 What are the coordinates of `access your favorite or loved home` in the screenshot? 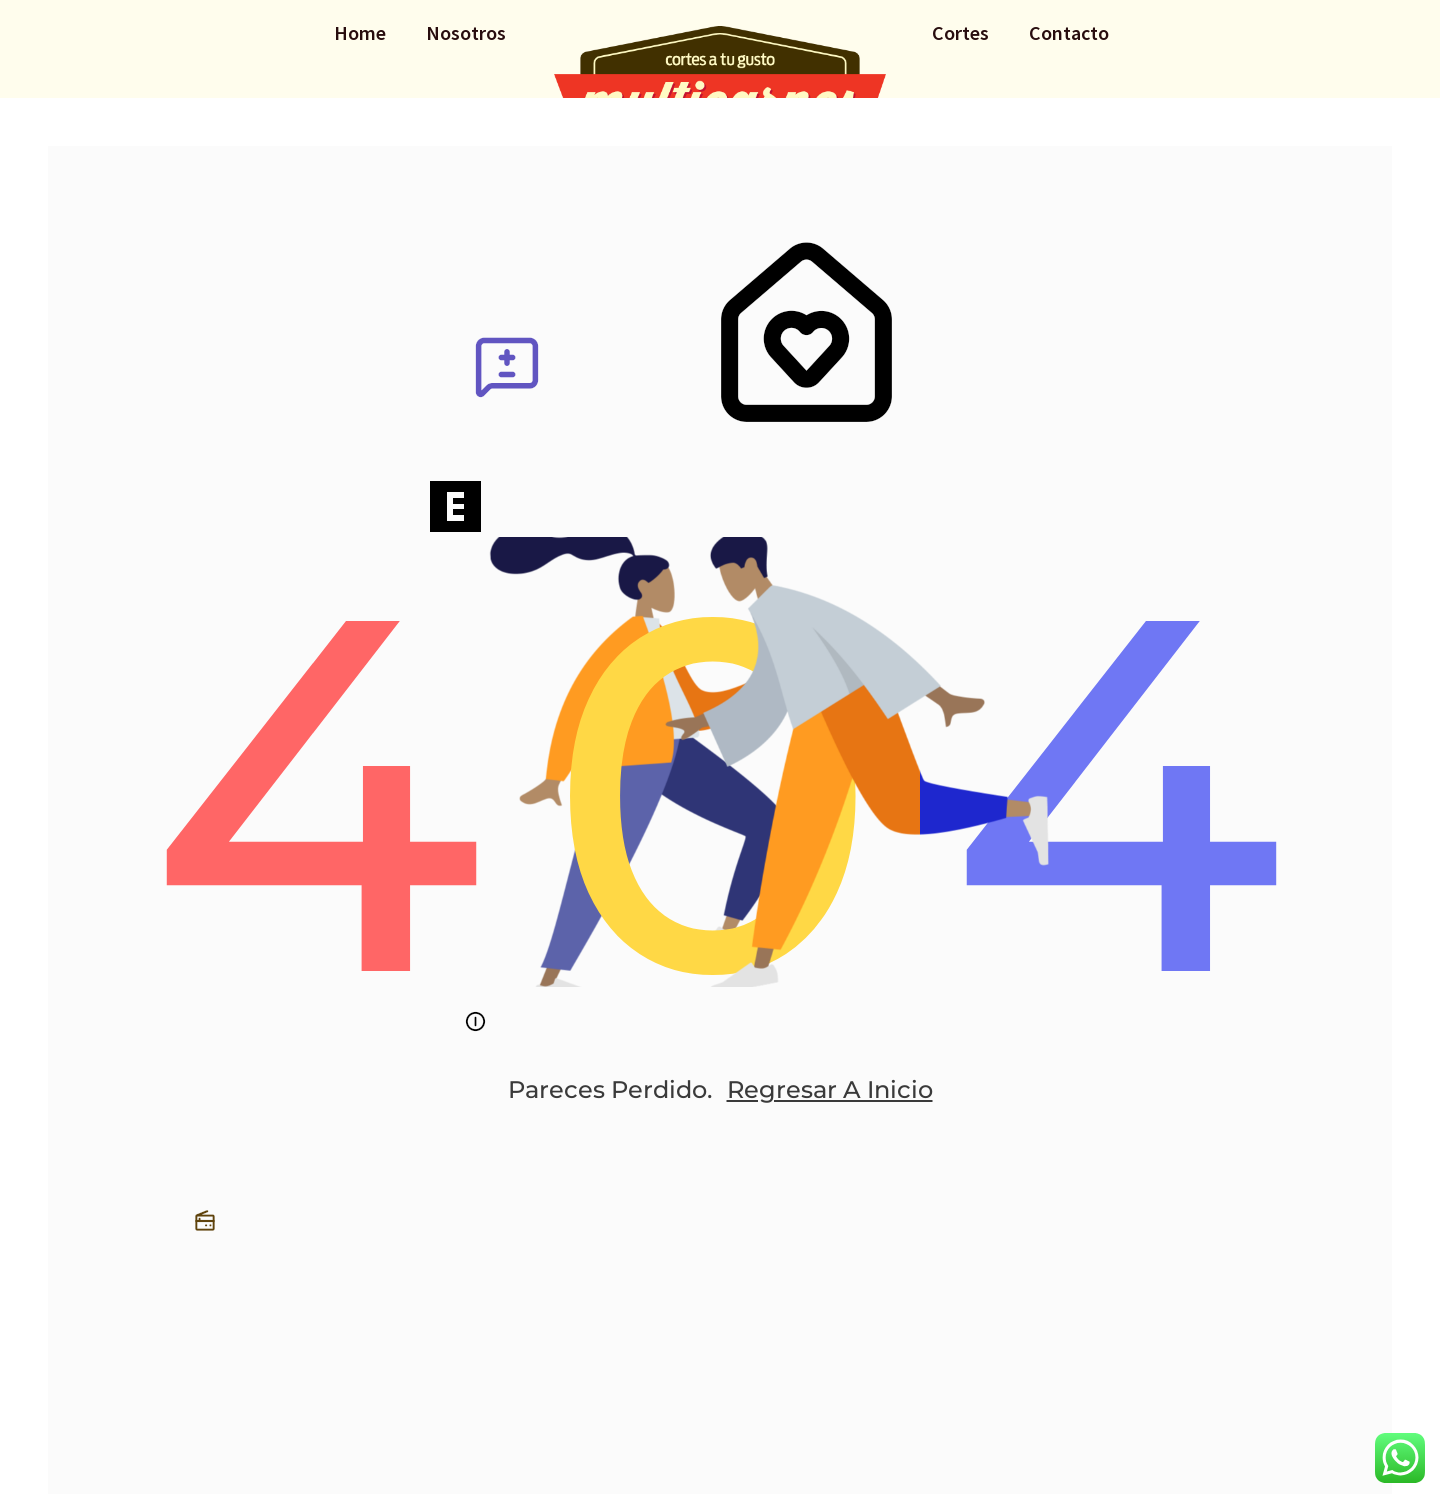 It's located at (806, 336).